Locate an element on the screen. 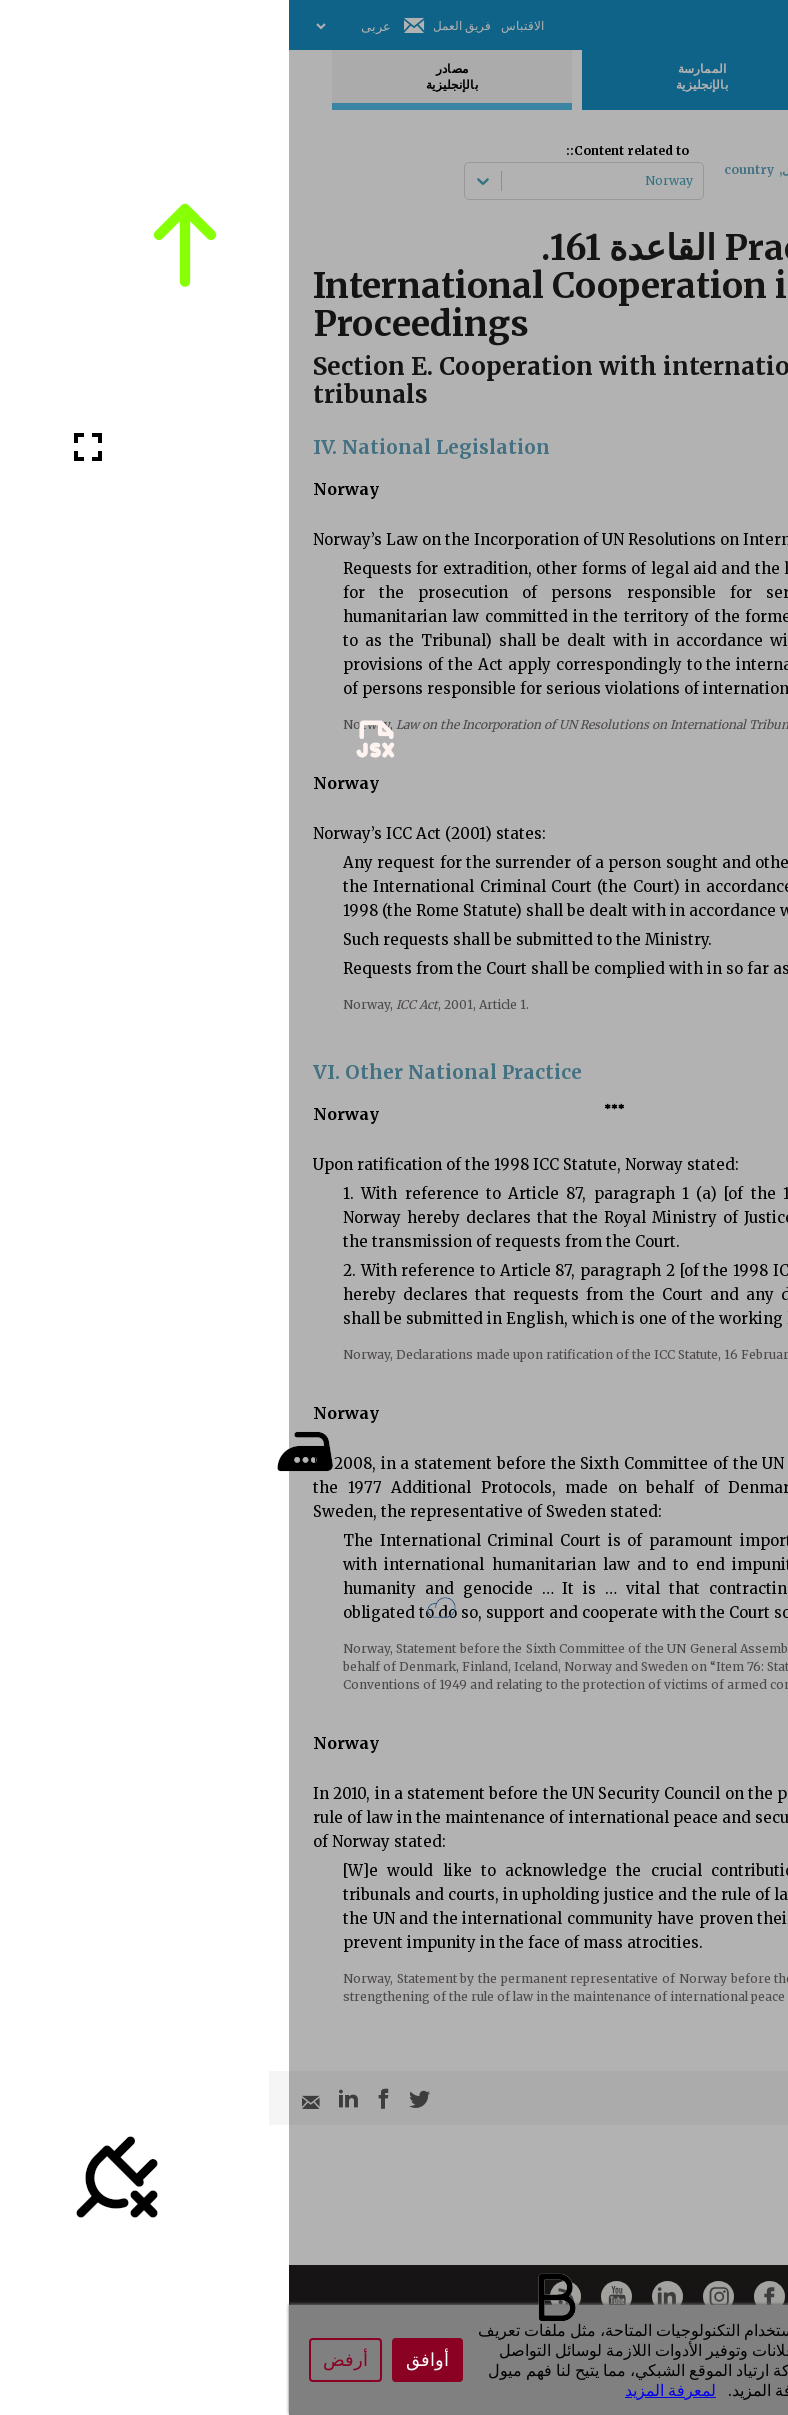  jsx file type indicator is located at coordinates (376, 740).